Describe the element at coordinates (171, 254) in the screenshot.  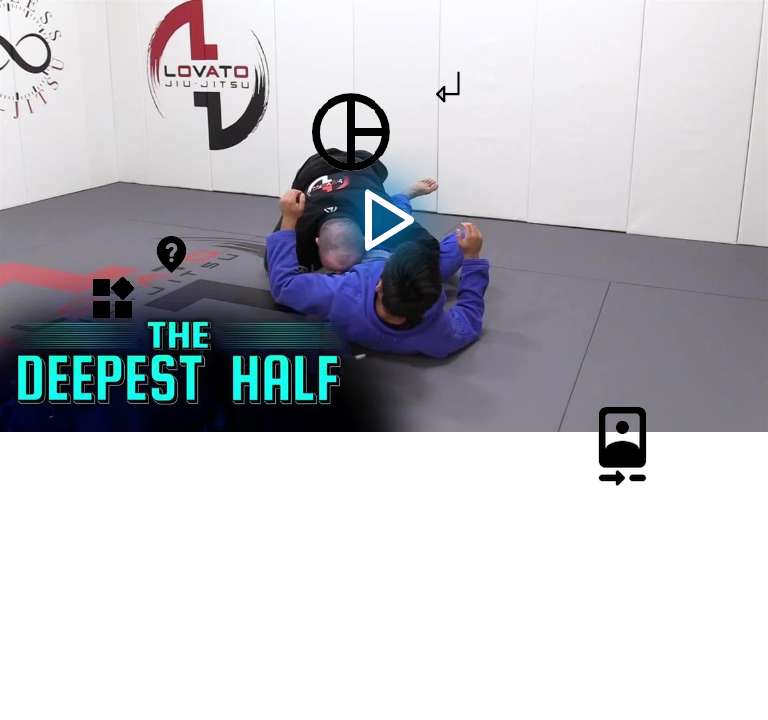
I see `indicates an unknown or unidentified location` at that location.